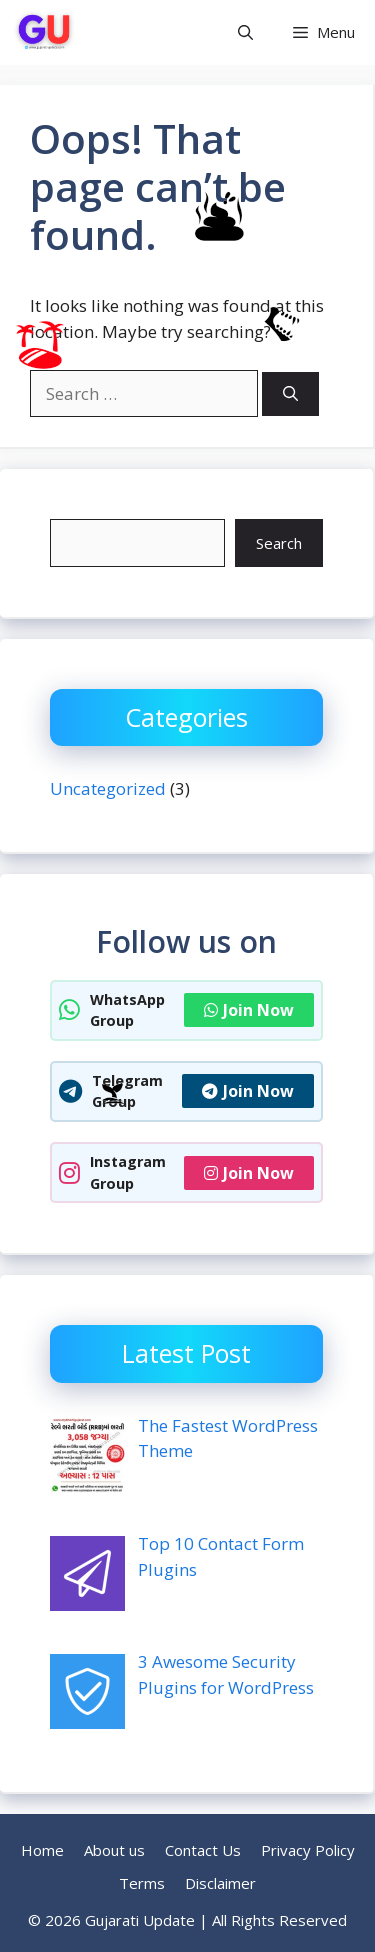 The image size is (375, 1952). What do you see at coordinates (282, 324) in the screenshot?
I see `jawbone item in a game inventory` at bounding box center [282, 324].